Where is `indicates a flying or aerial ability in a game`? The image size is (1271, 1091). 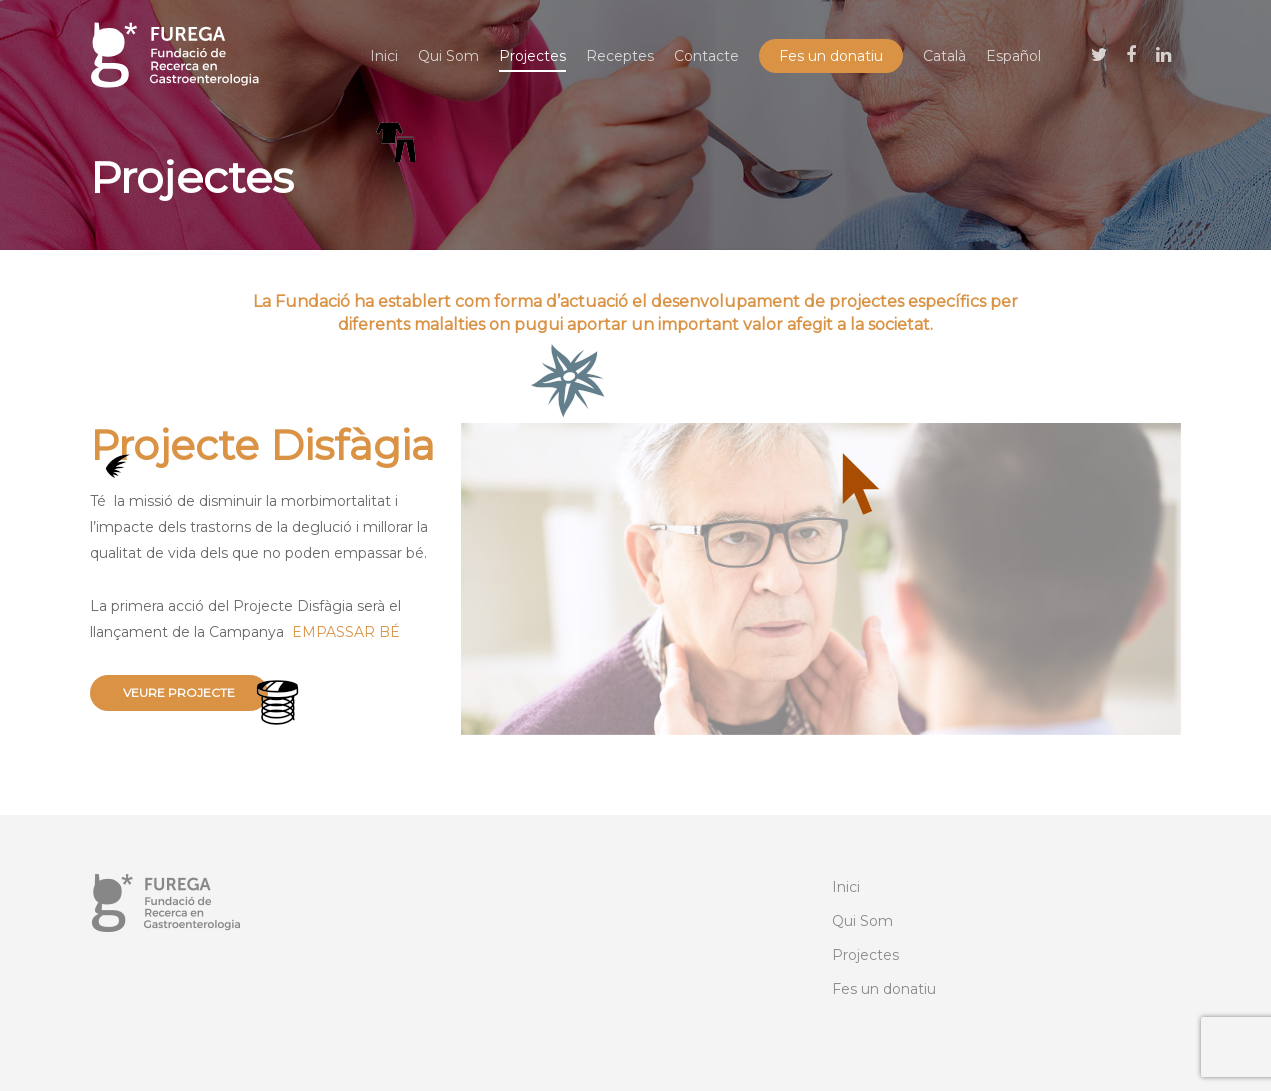 indicates a flying or aerial ability in a game is located at coordinates (118, 466).